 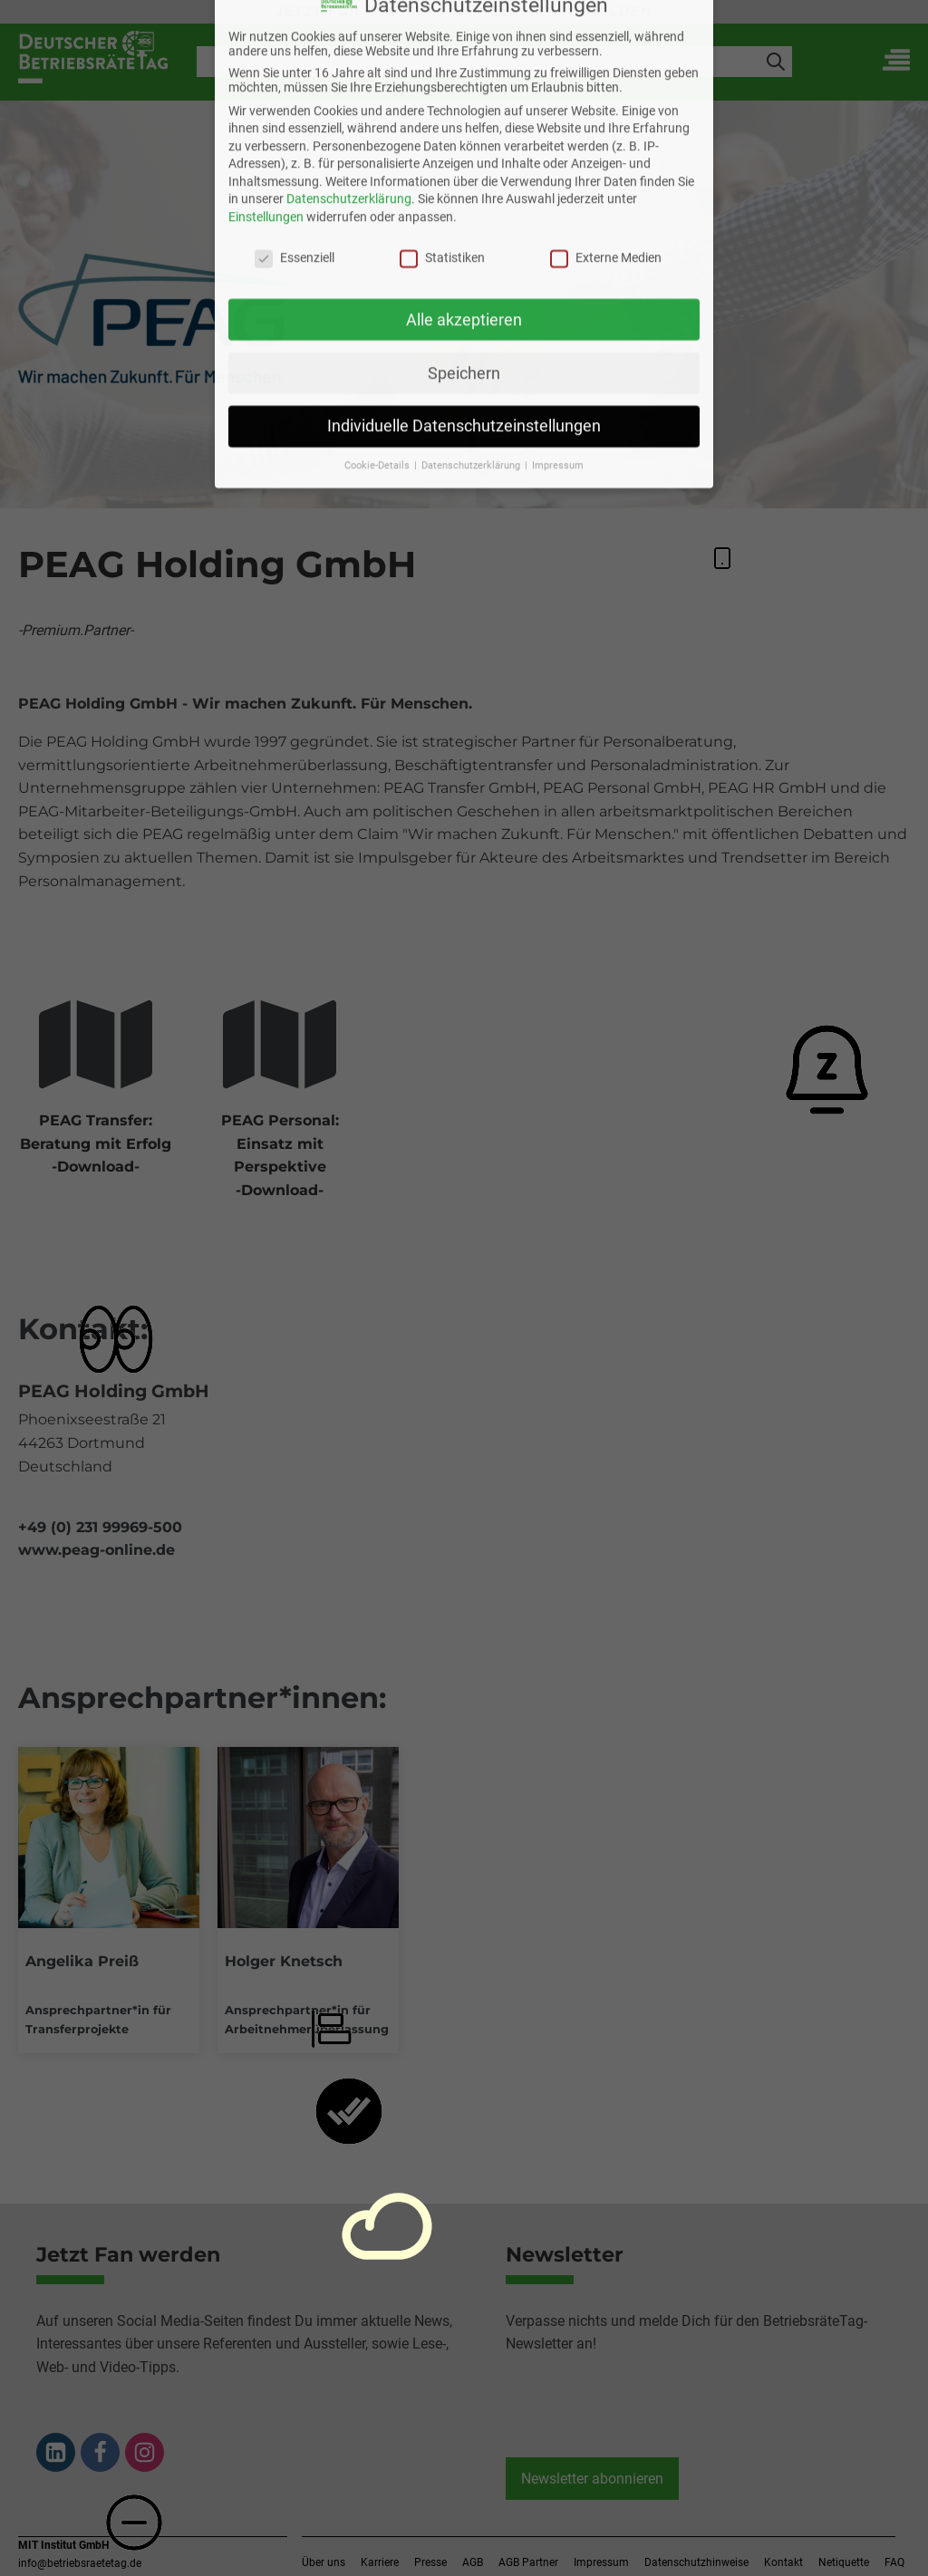 I want to click on mute or snooze notifications, so click(x=826, y=1069).